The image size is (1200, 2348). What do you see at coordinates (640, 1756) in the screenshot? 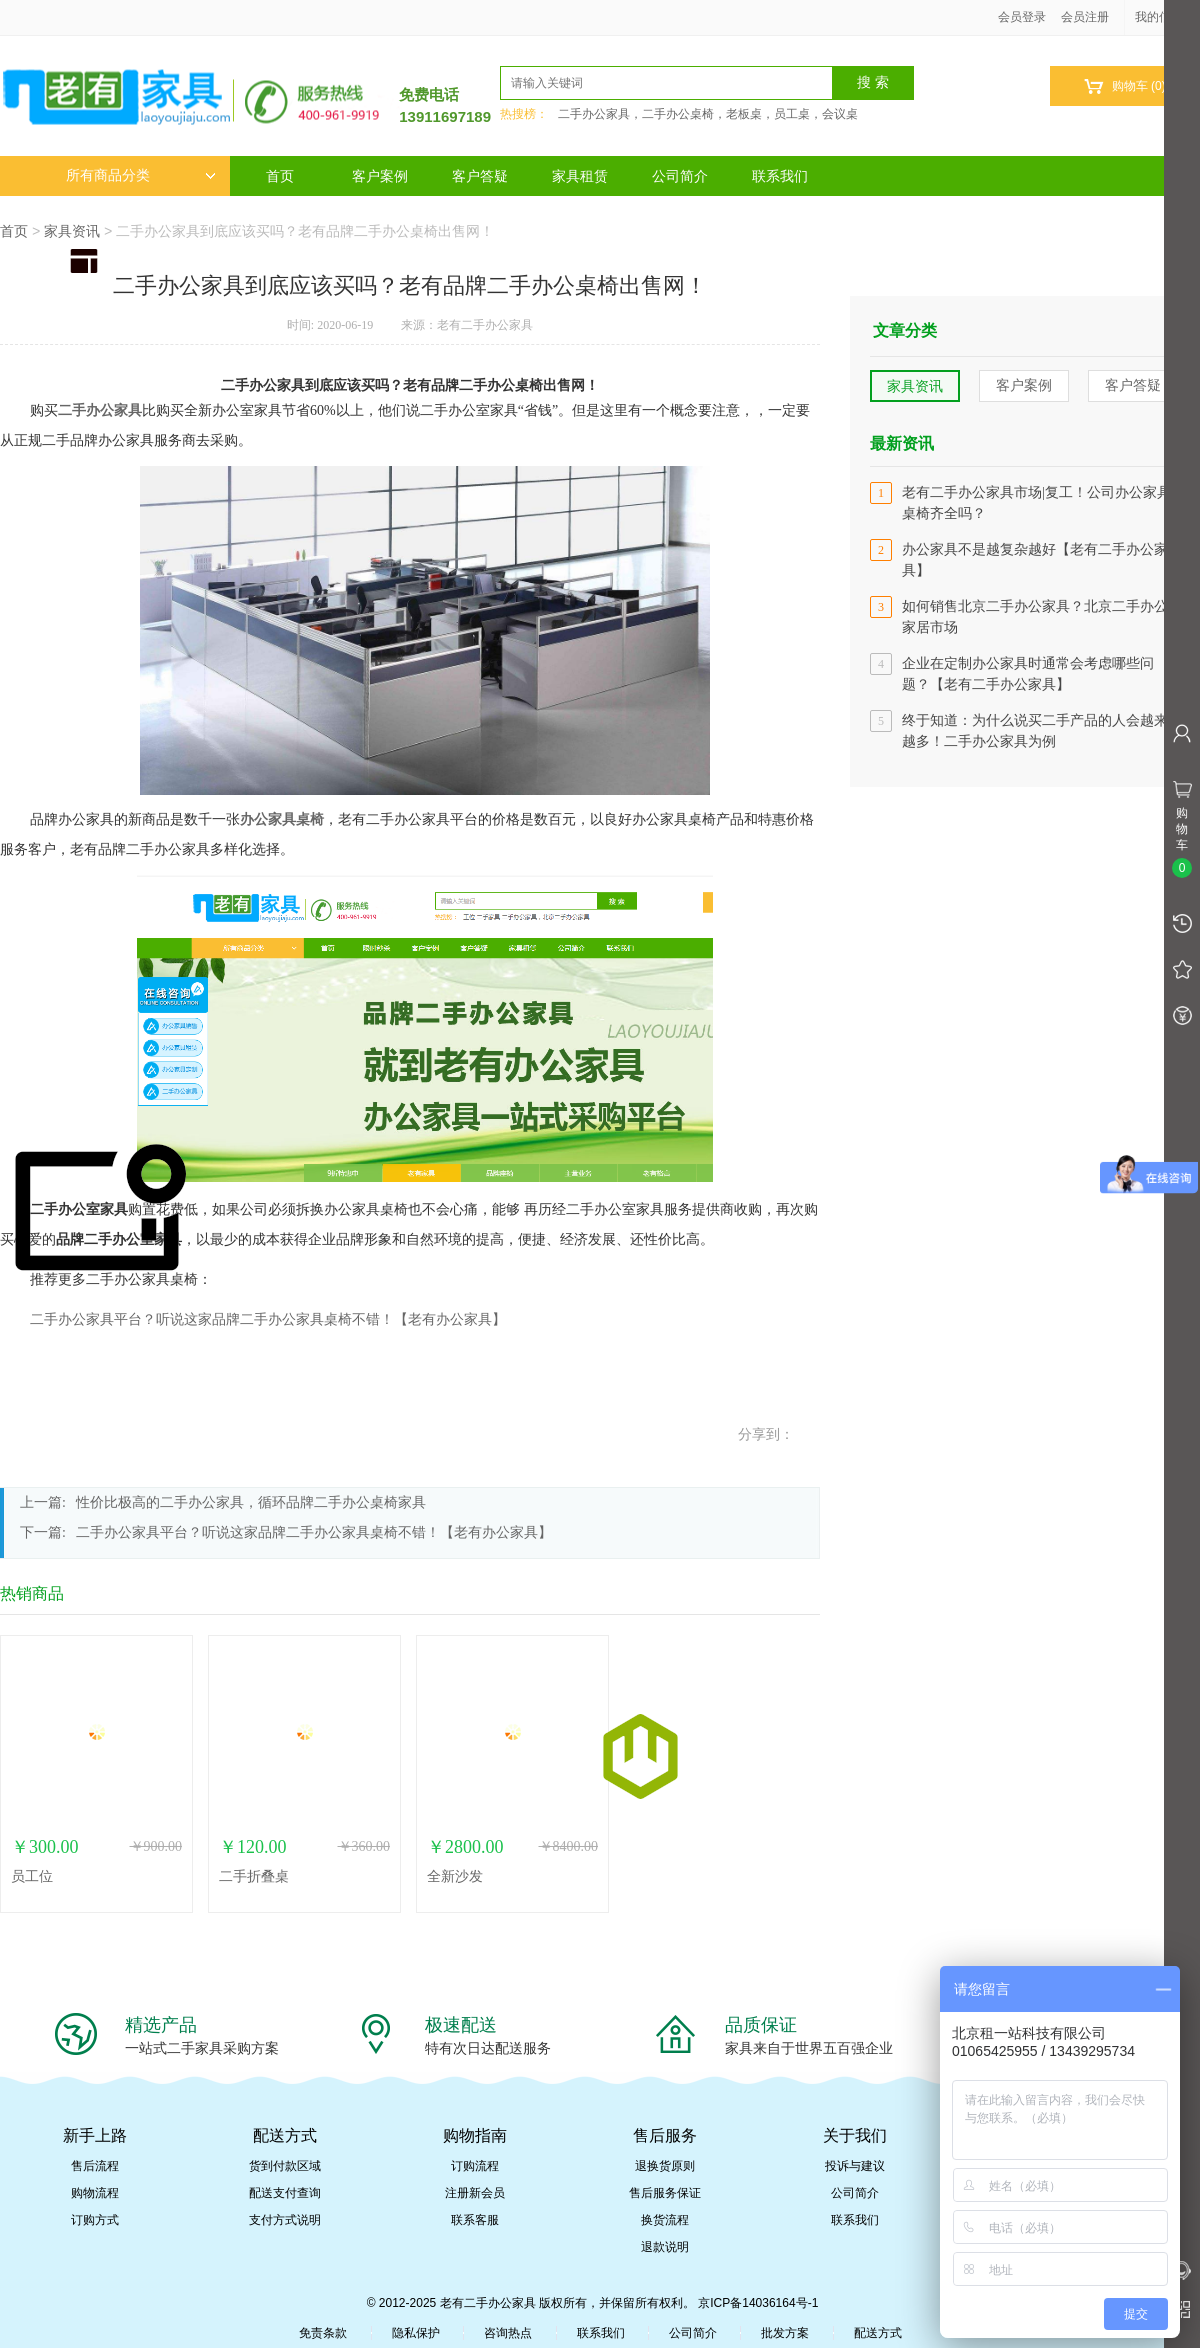
I see `wasmcloud platform logo` at bounding box center [640, 1756].